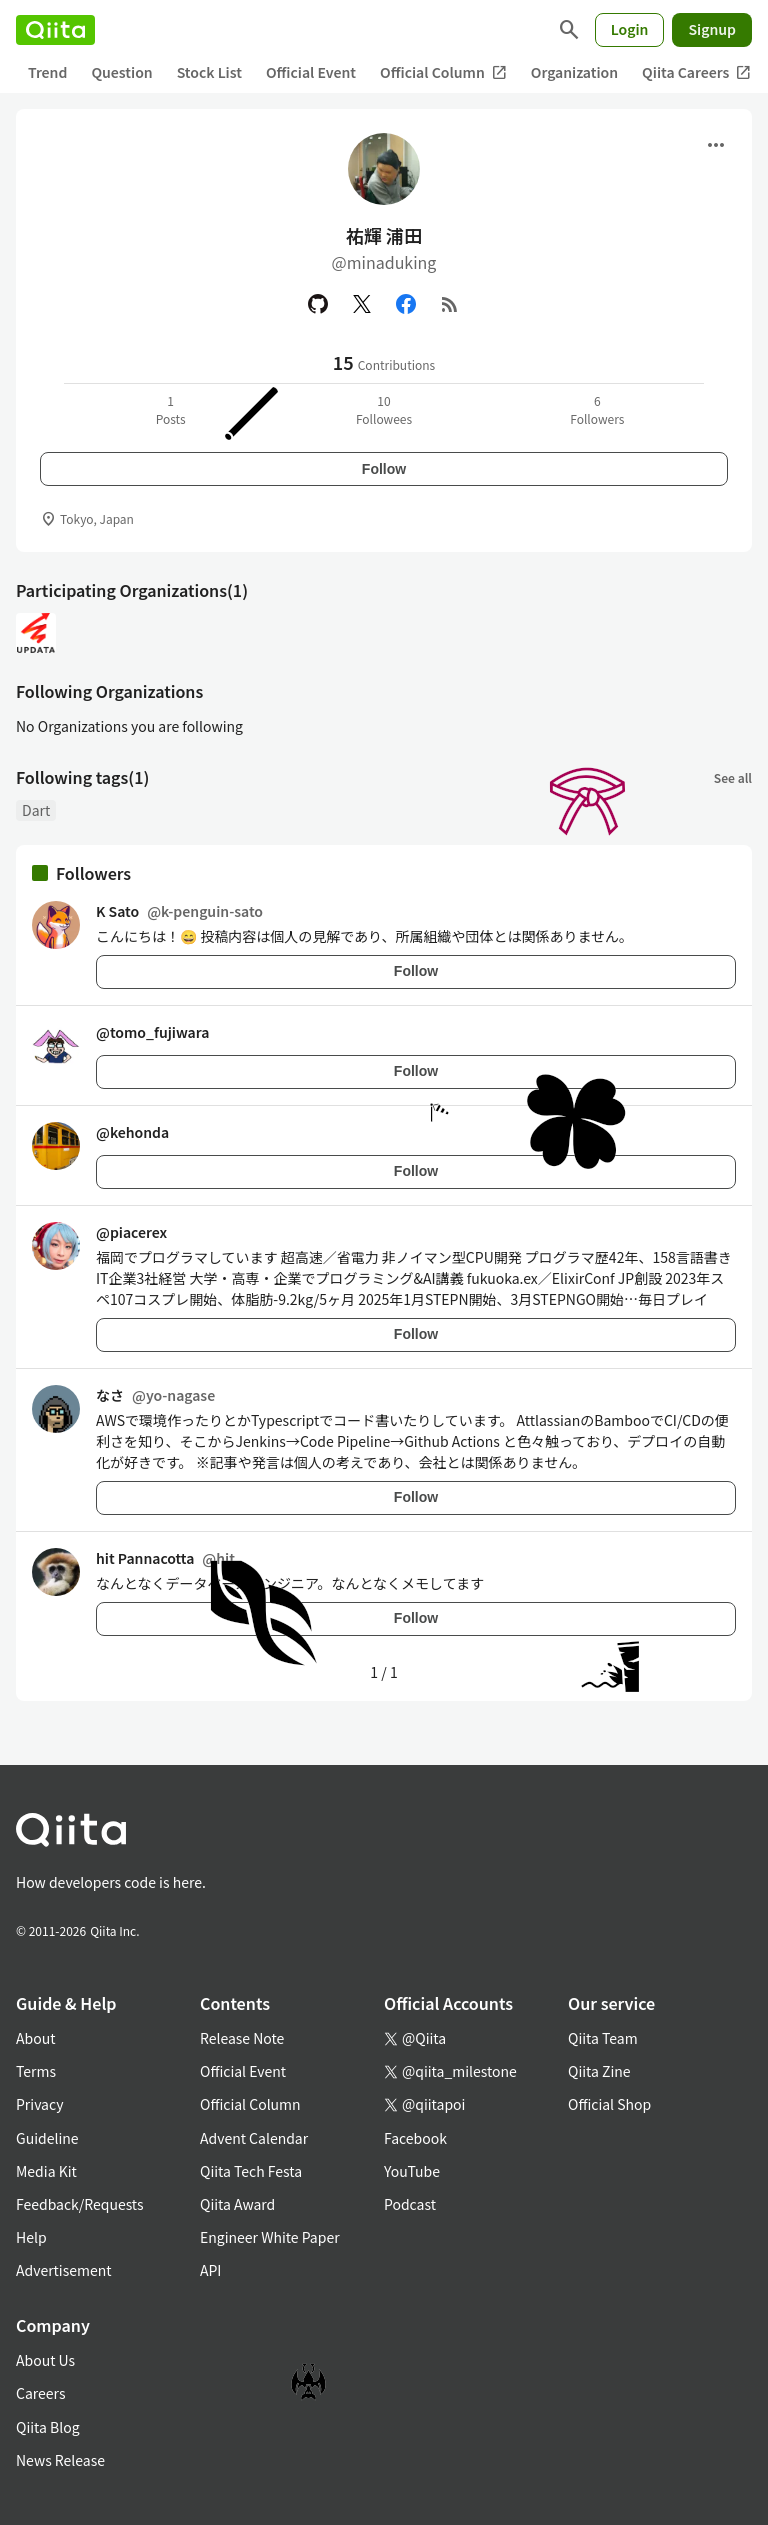 The image size is (768, 2525). What do you see at coordinates (251, 413) in the screenshot?
I see `place a straight pipe segment` at bounding box center [251, 413].